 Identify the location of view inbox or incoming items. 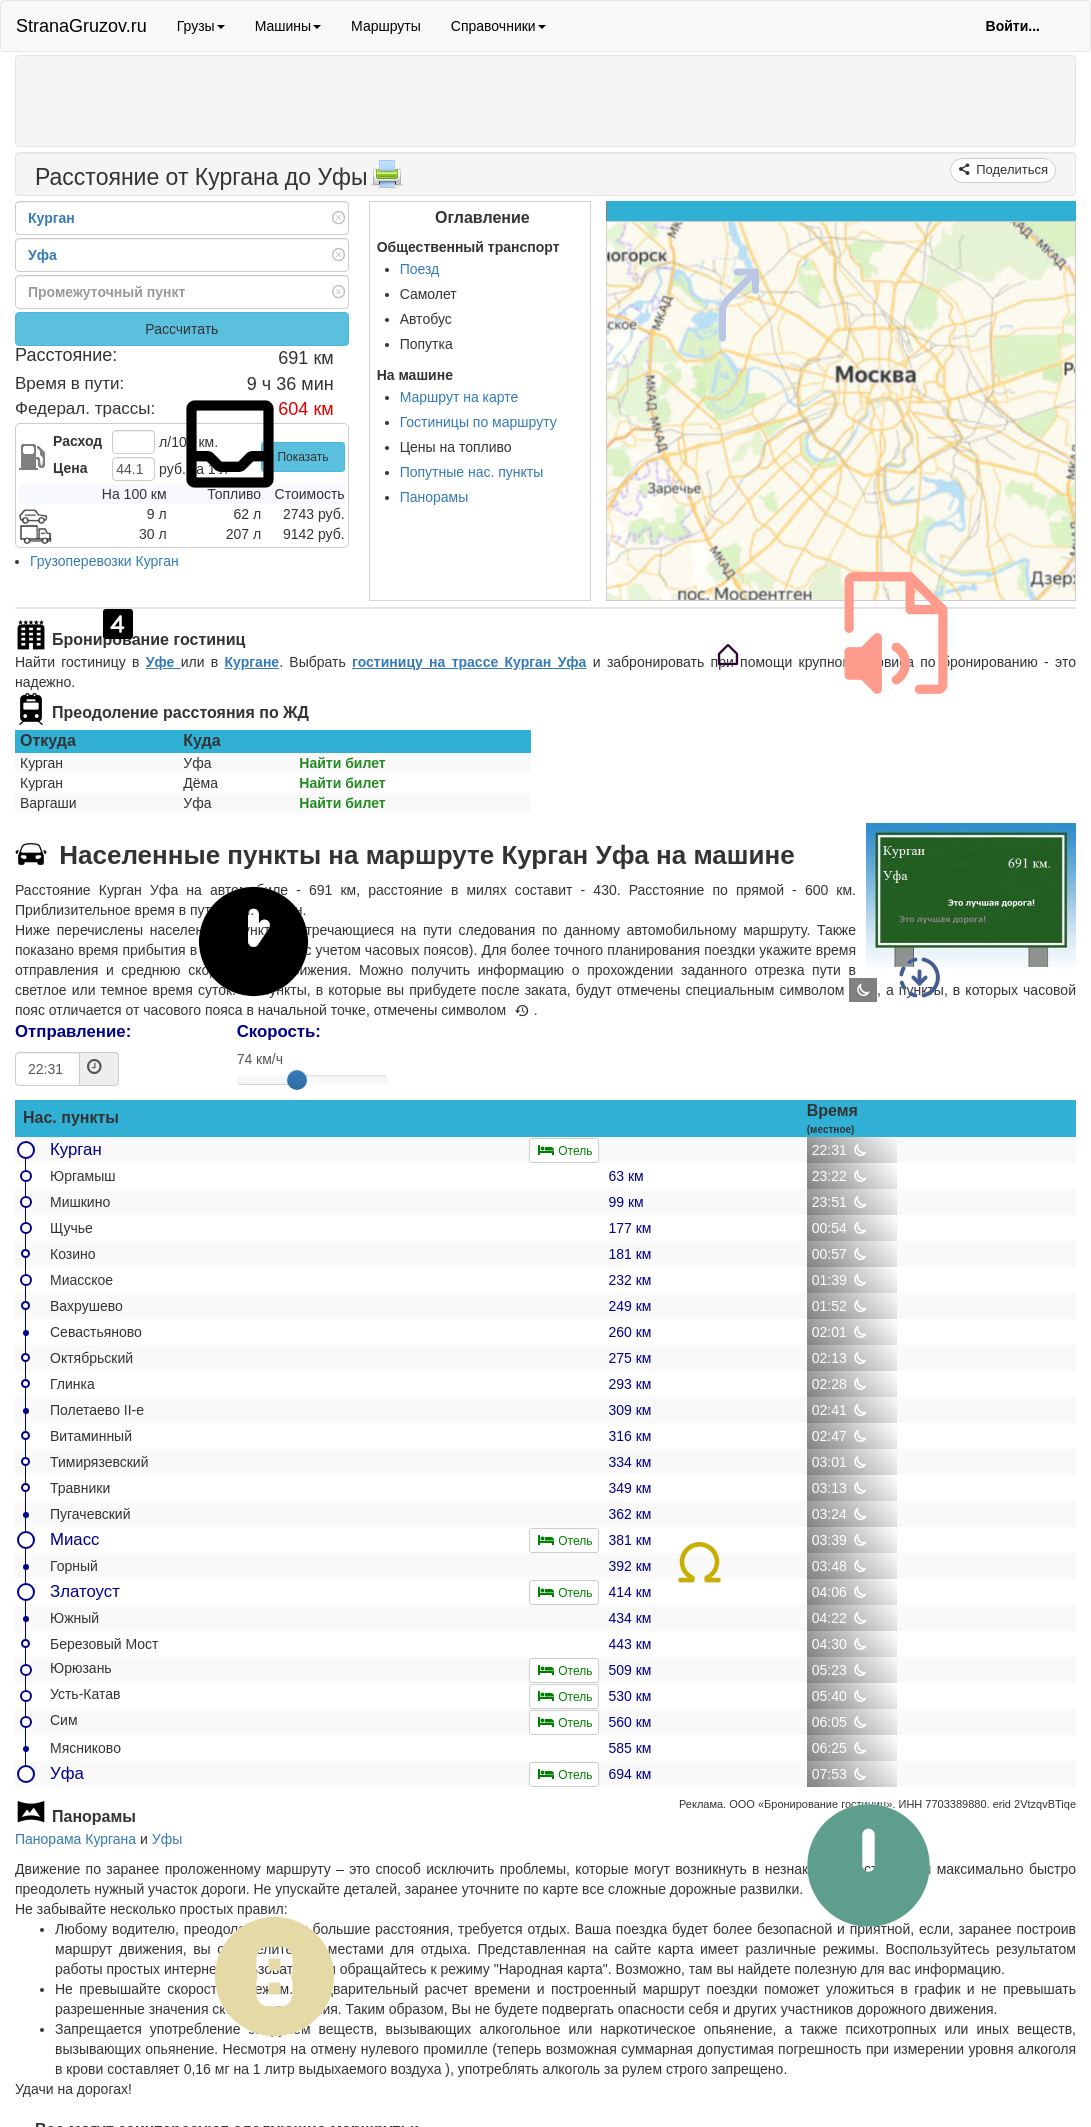
(230, 444).